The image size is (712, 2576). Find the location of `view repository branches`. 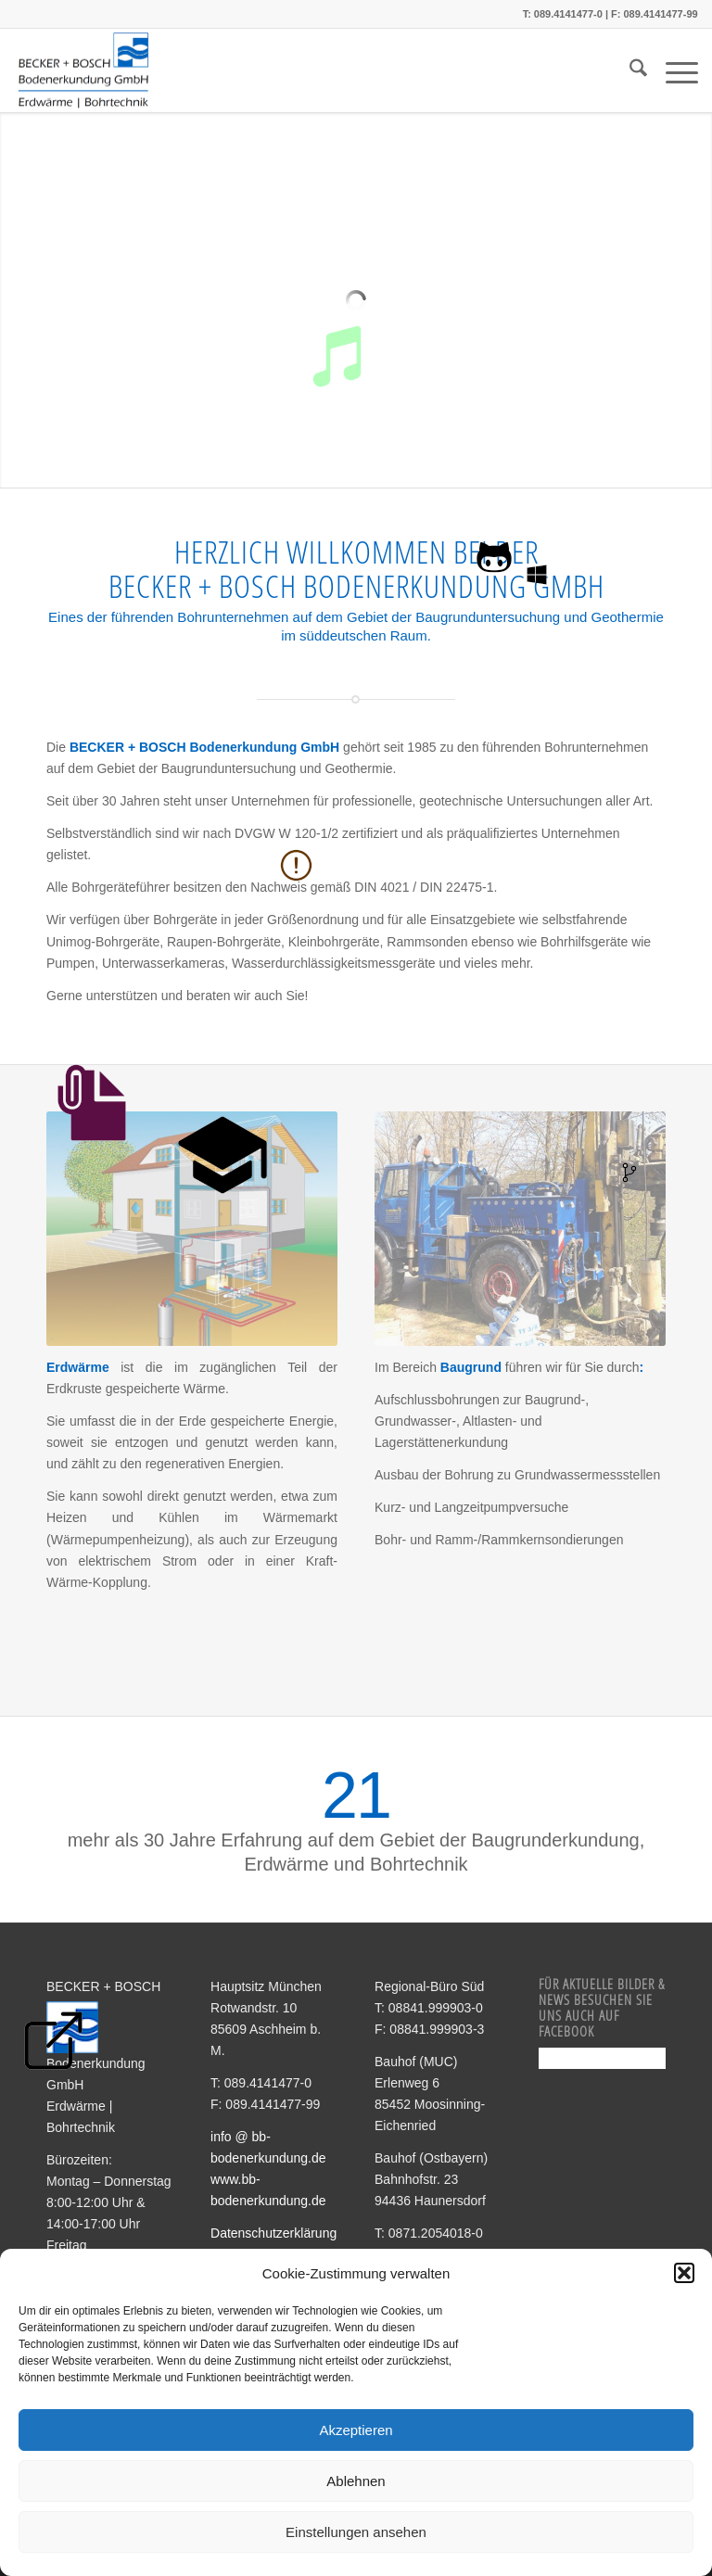

view repository branches is located at coordinates (629, 1173).